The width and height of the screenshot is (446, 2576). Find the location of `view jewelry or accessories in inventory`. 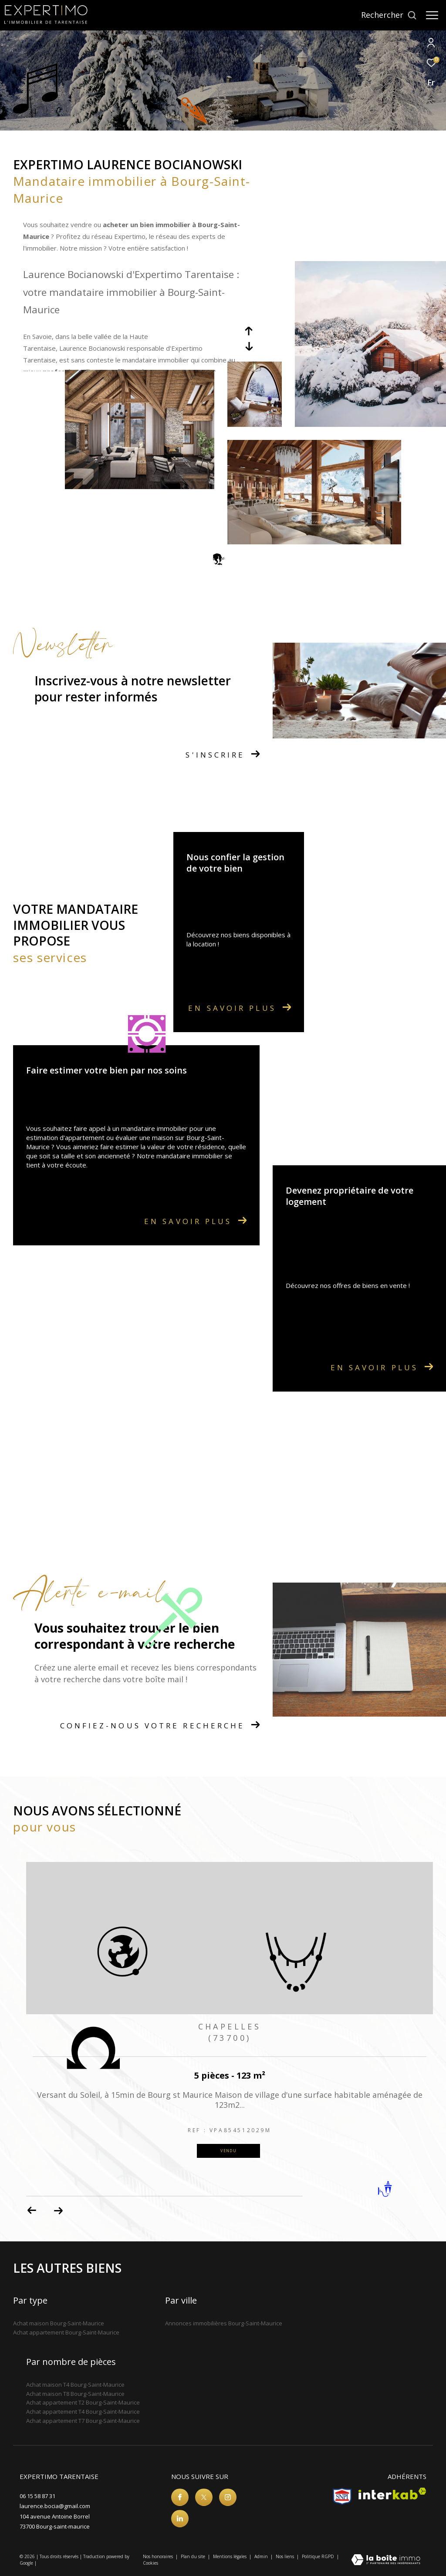

view jewelry or accessories in inventory is located at coordinates (296, 1962).